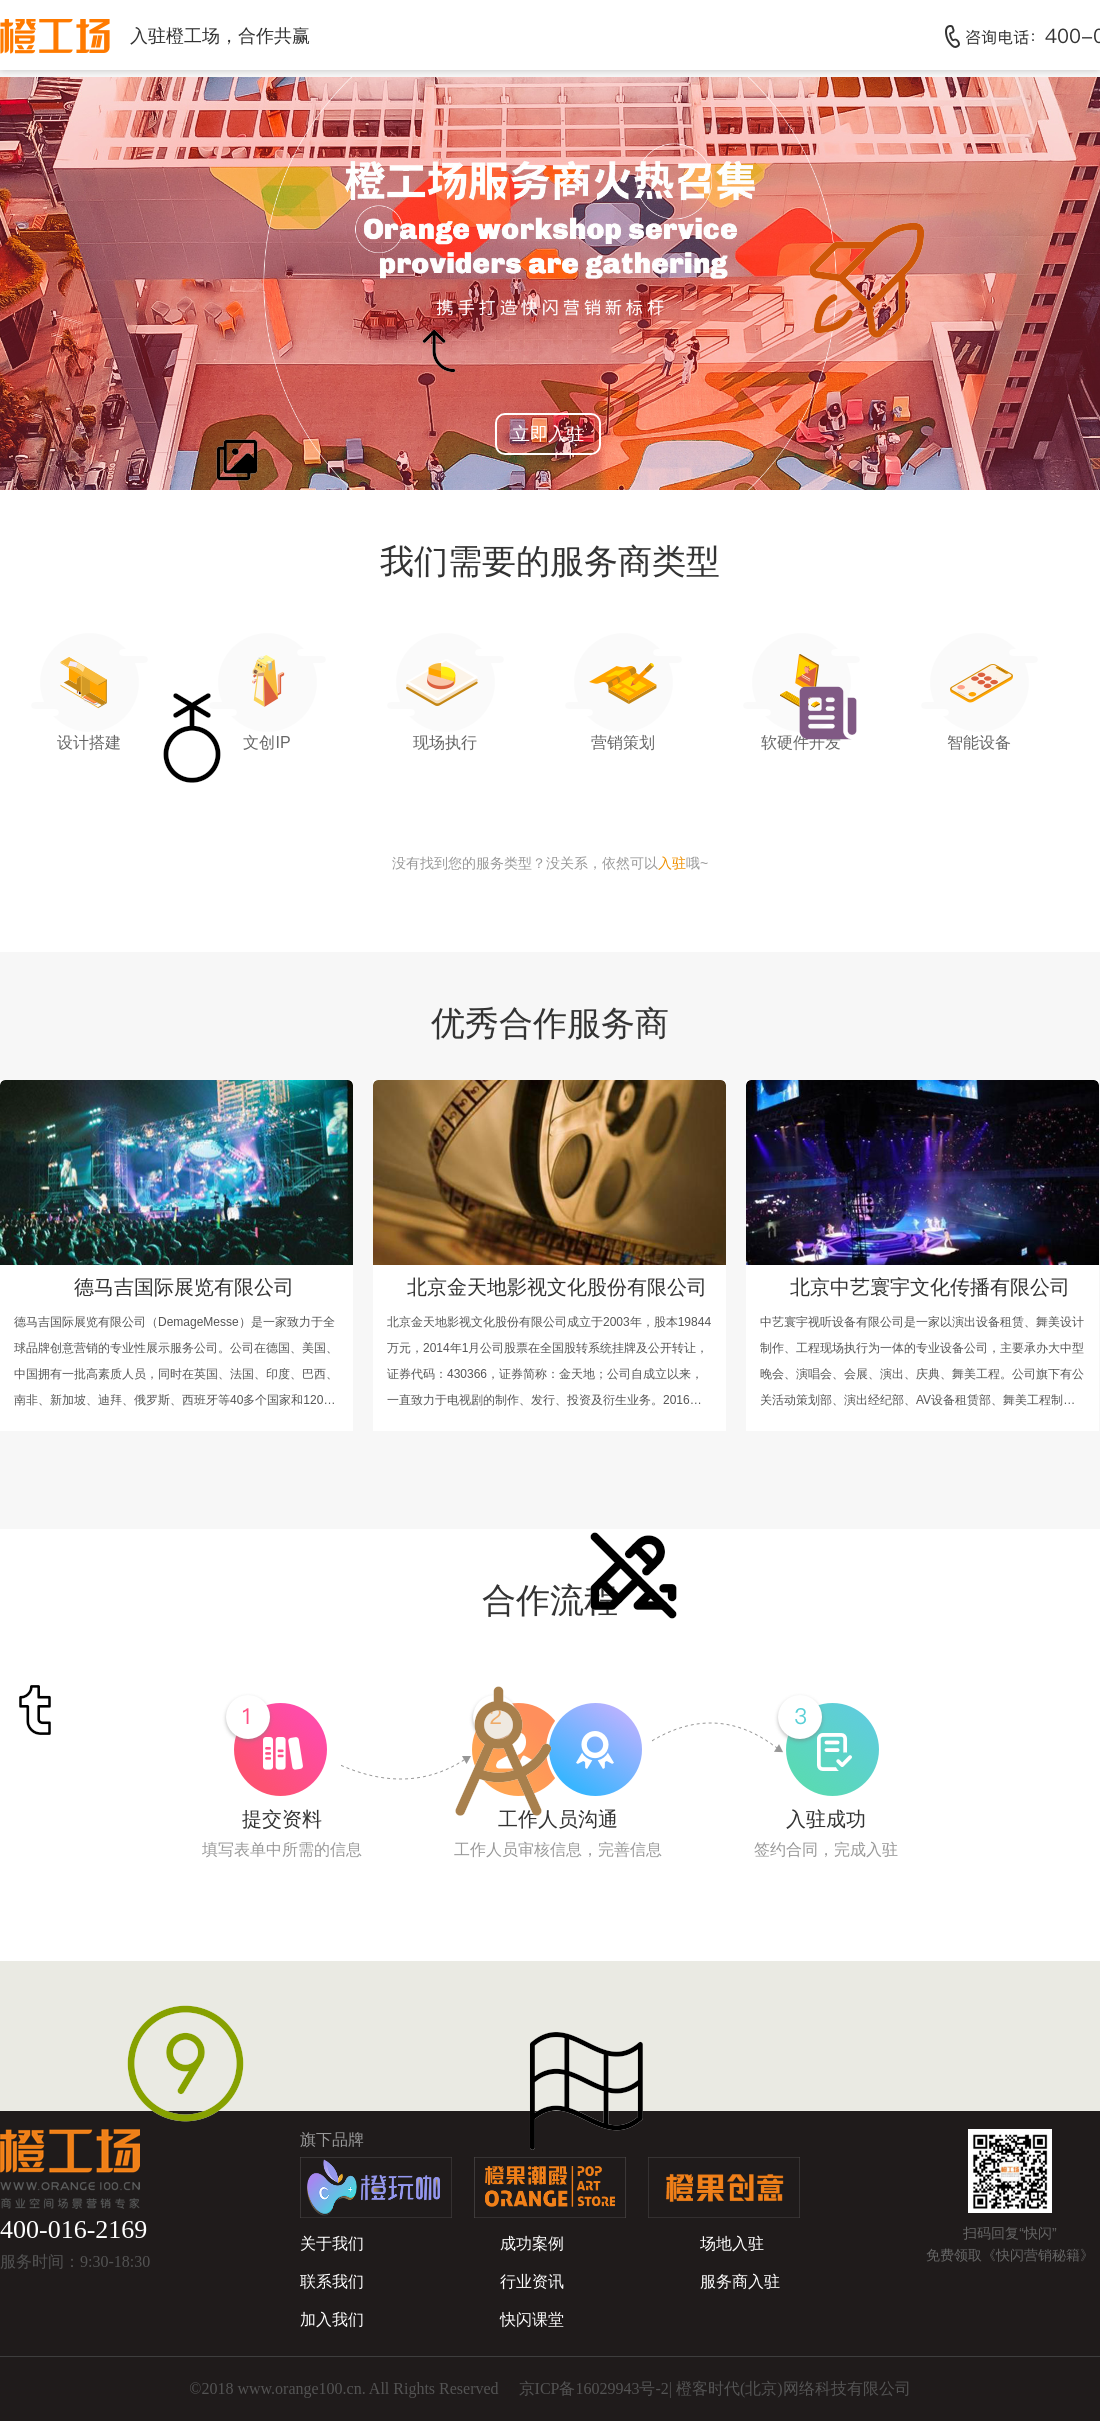 This screenshot has height=2421, width=1100. Describe the element at coordinates (633, 1575) in the screenshot. I see `disable text highlighting mode` at that location.